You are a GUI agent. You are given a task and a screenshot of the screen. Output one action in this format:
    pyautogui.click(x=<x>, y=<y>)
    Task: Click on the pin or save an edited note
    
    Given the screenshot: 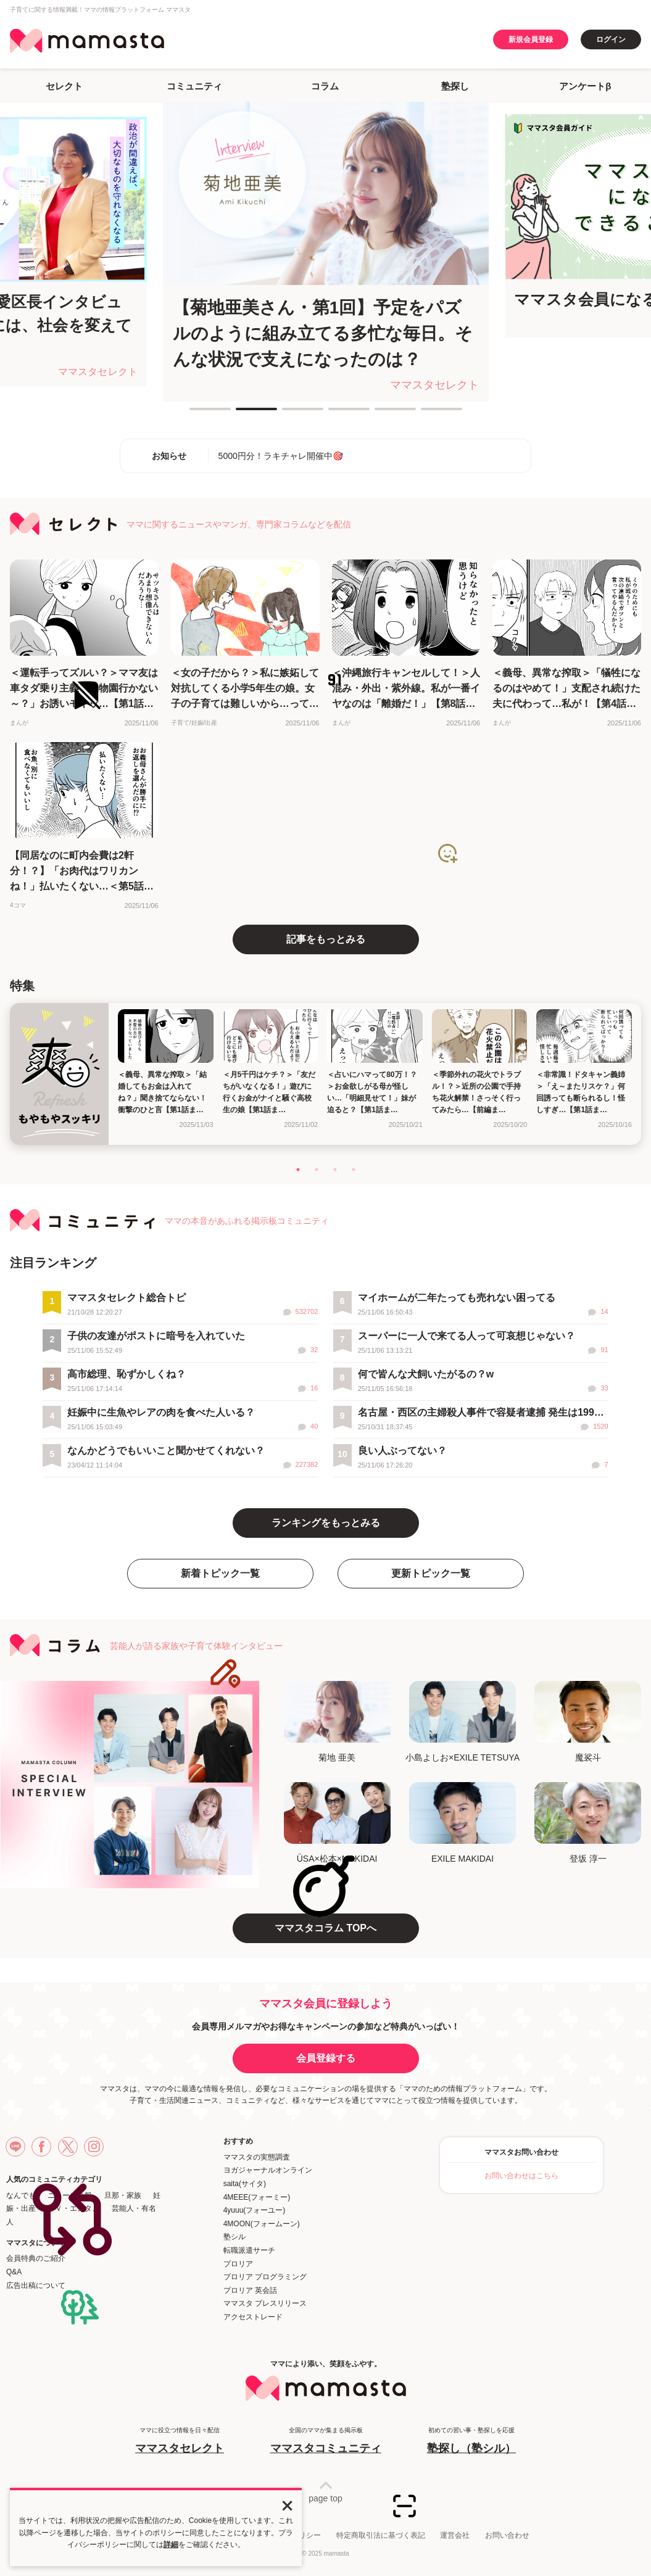 What is the action you would take?
    pyautogui.click(x=224, y=1672)
    